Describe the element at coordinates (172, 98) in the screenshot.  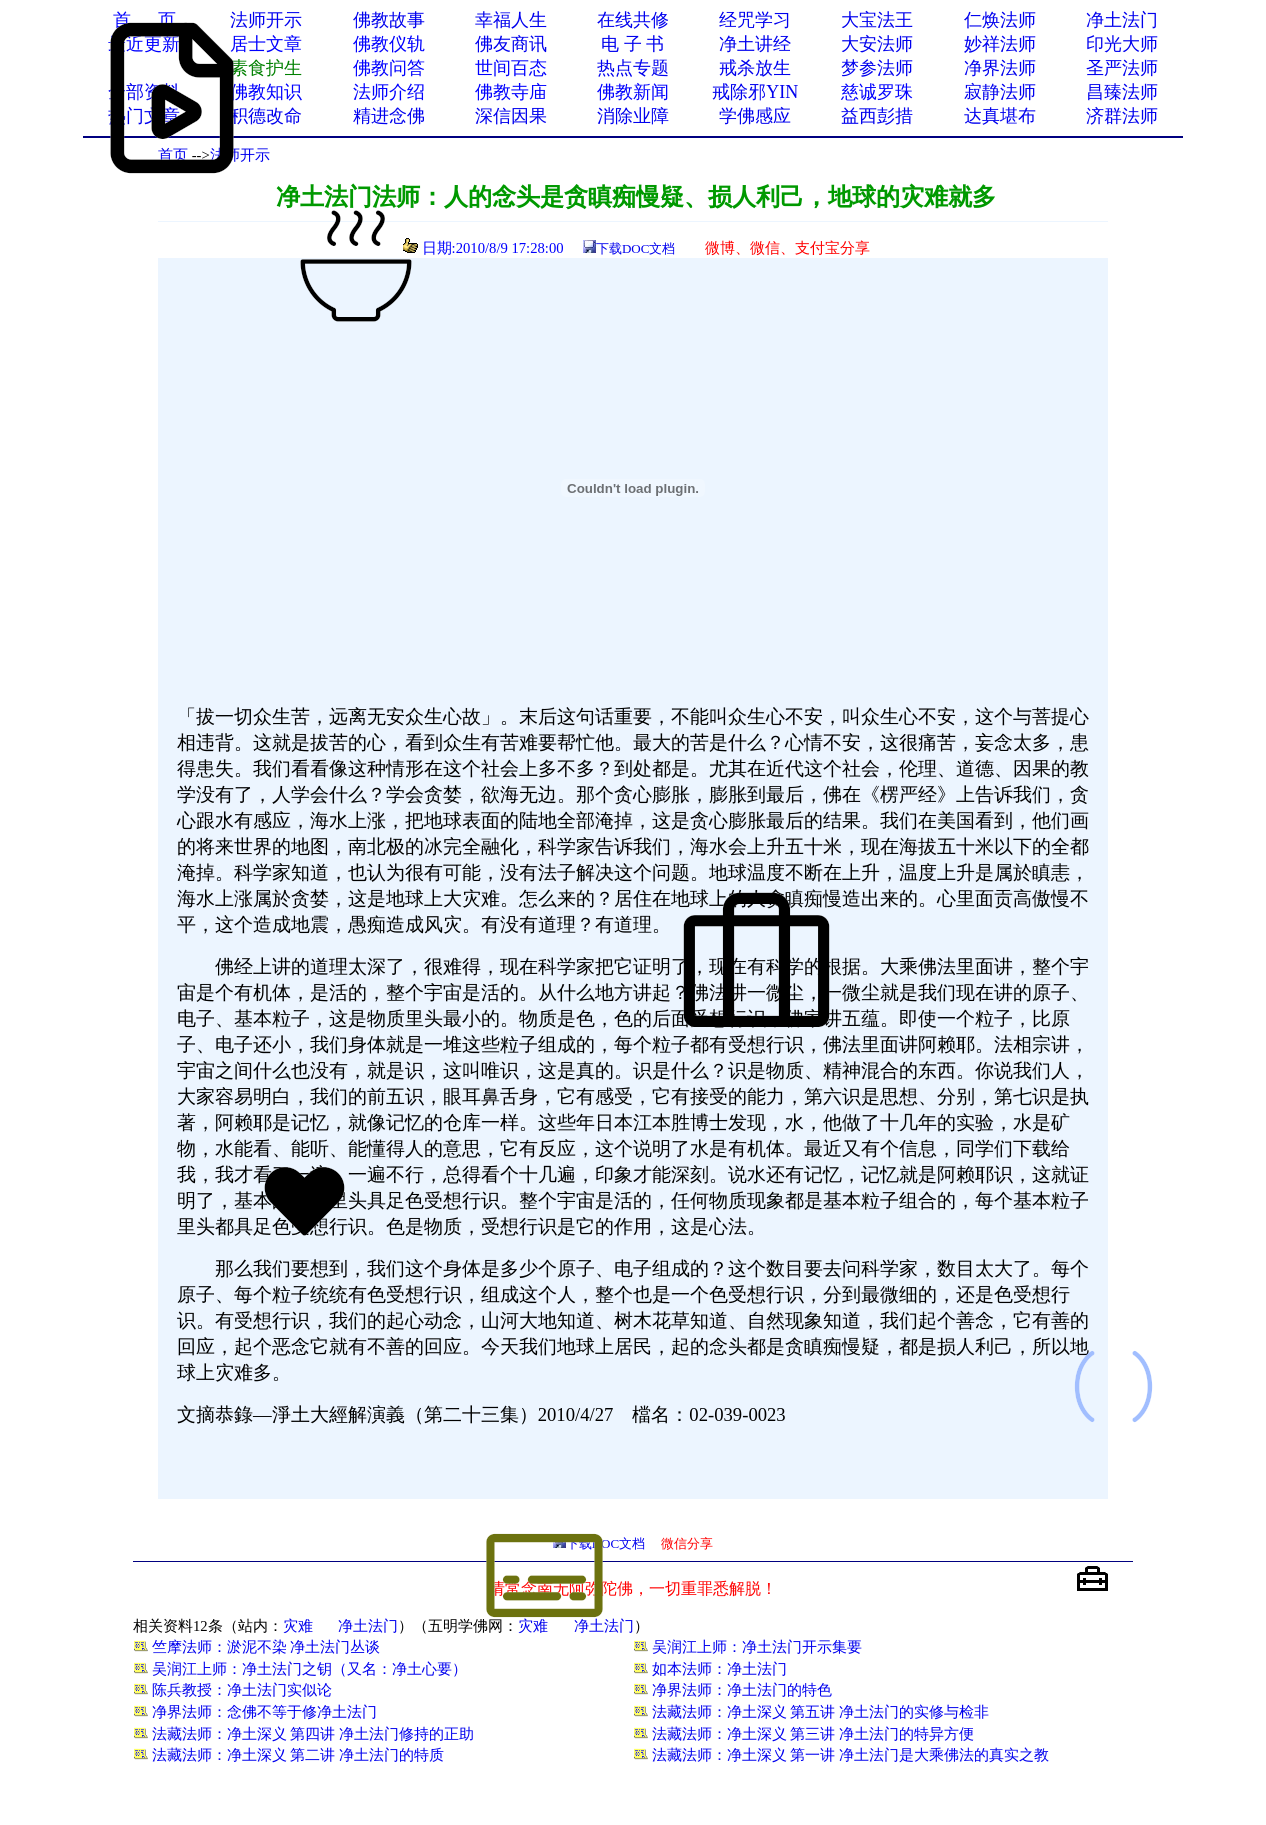
I see `play a video file` at that location.